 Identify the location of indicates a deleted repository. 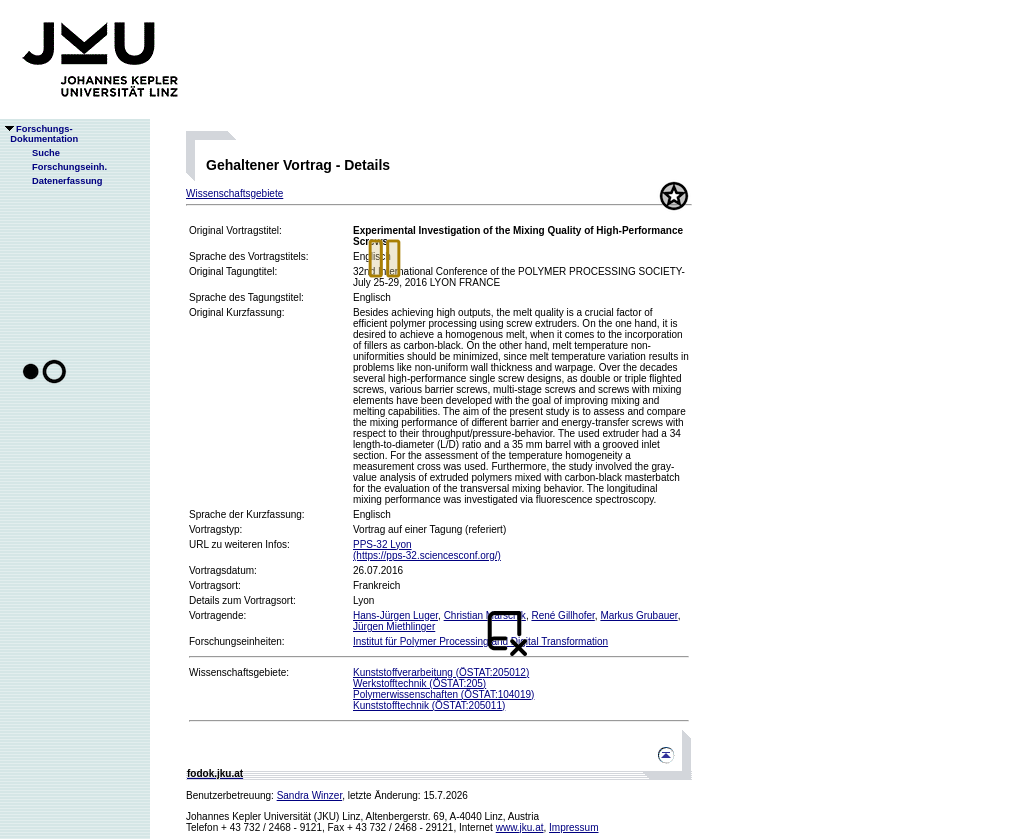
(504, 633).